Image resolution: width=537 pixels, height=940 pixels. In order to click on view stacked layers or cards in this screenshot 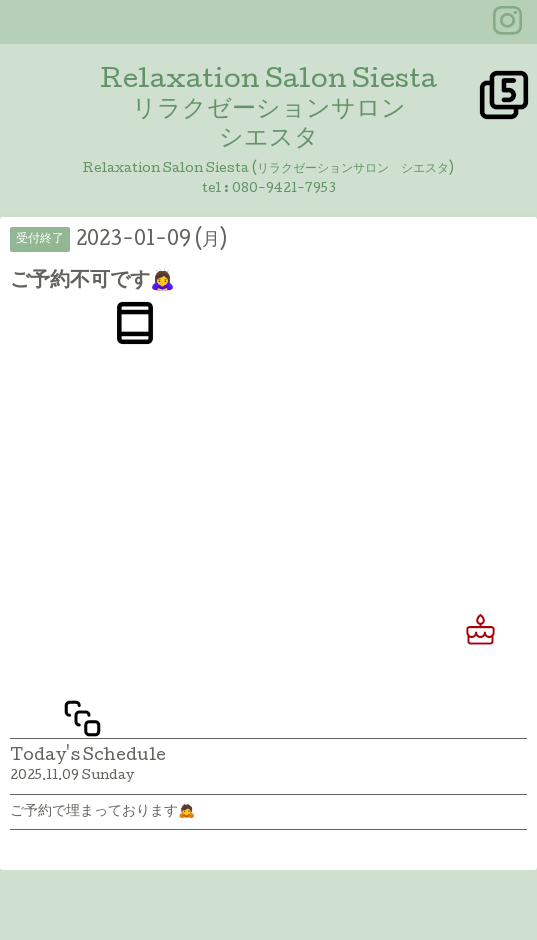, I will do `click(82, 718)`.